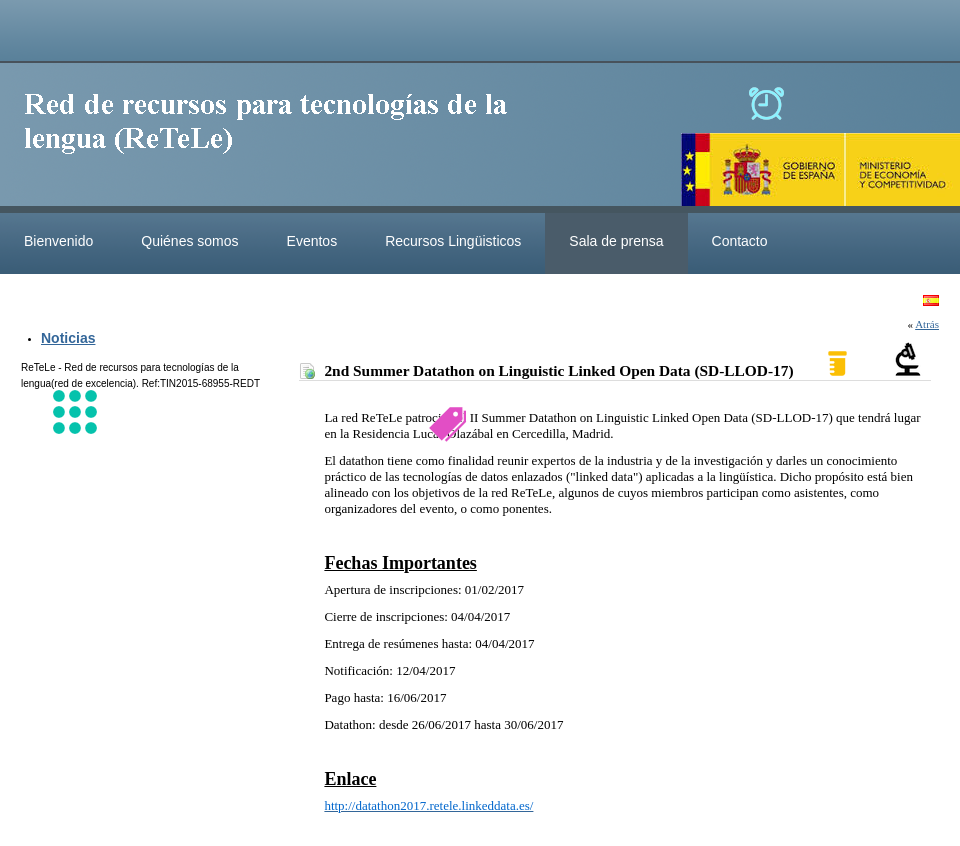 This screenshot has width=960, height=846. What do you see at coordinates (908, 360) in the screenshot?
I see `access science or laboratory features` at bounding box center [908, 360].